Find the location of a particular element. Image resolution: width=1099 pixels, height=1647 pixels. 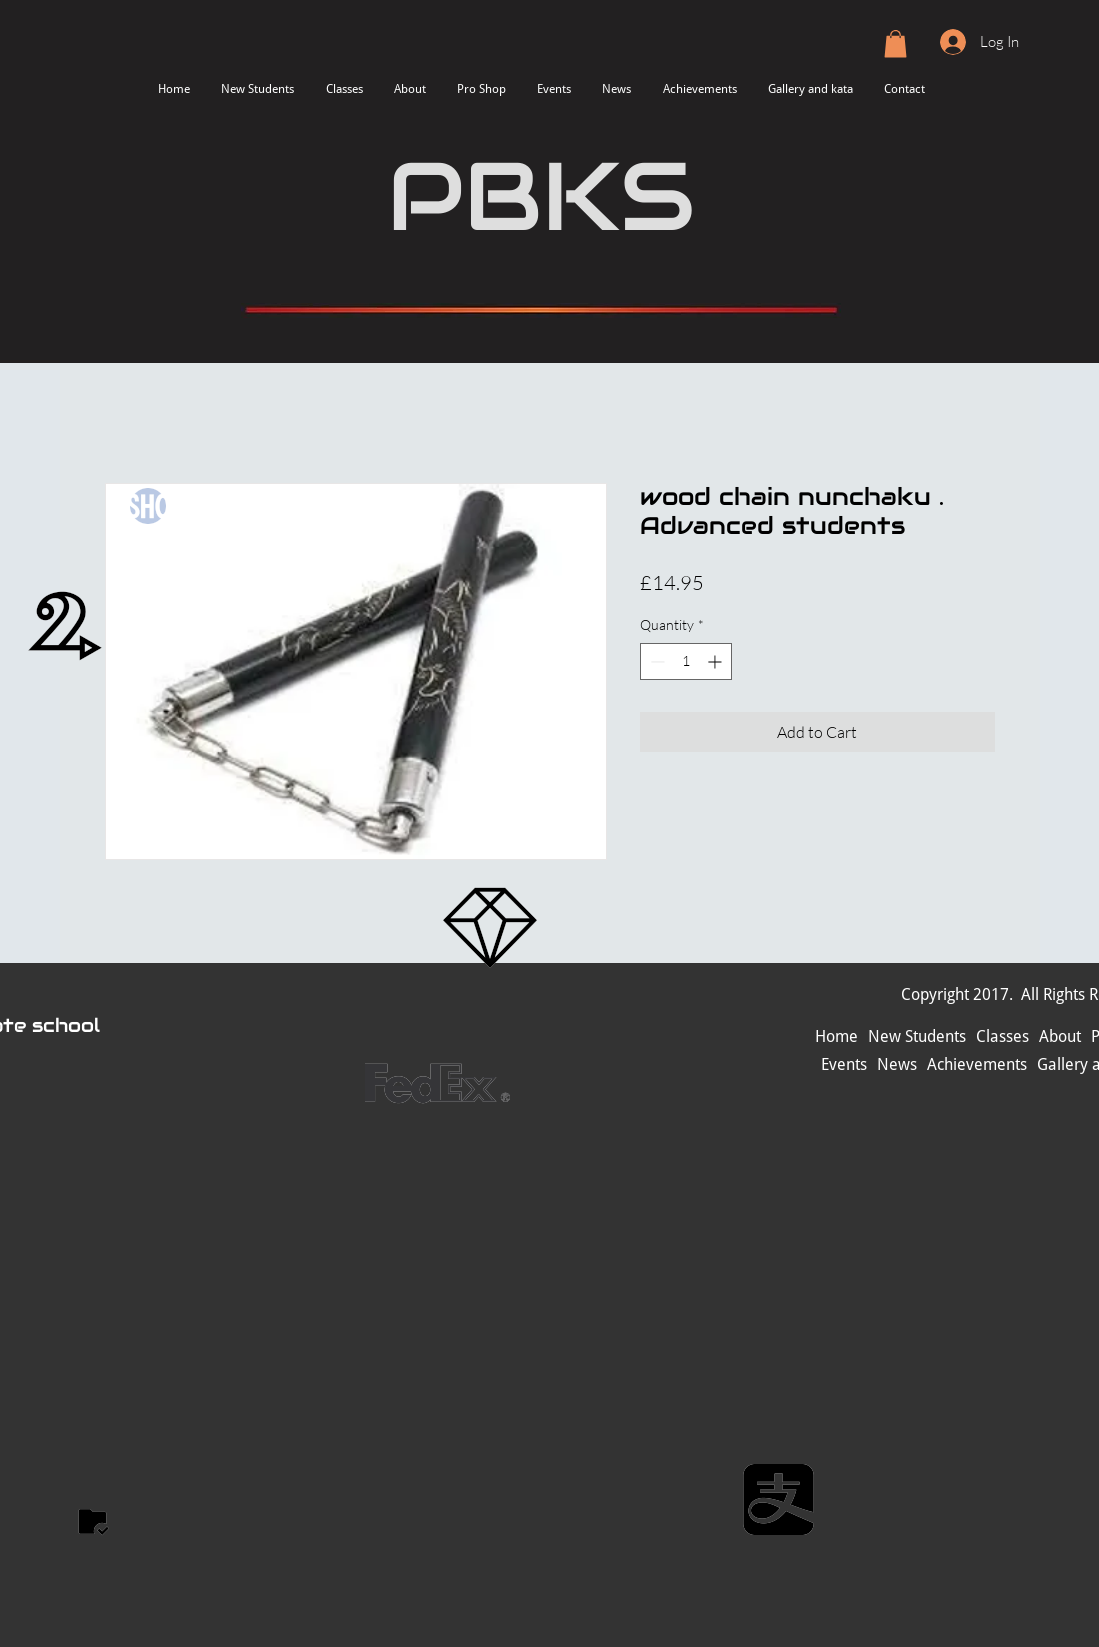

showtime streaming service logo is located at coordinates (148, 506).